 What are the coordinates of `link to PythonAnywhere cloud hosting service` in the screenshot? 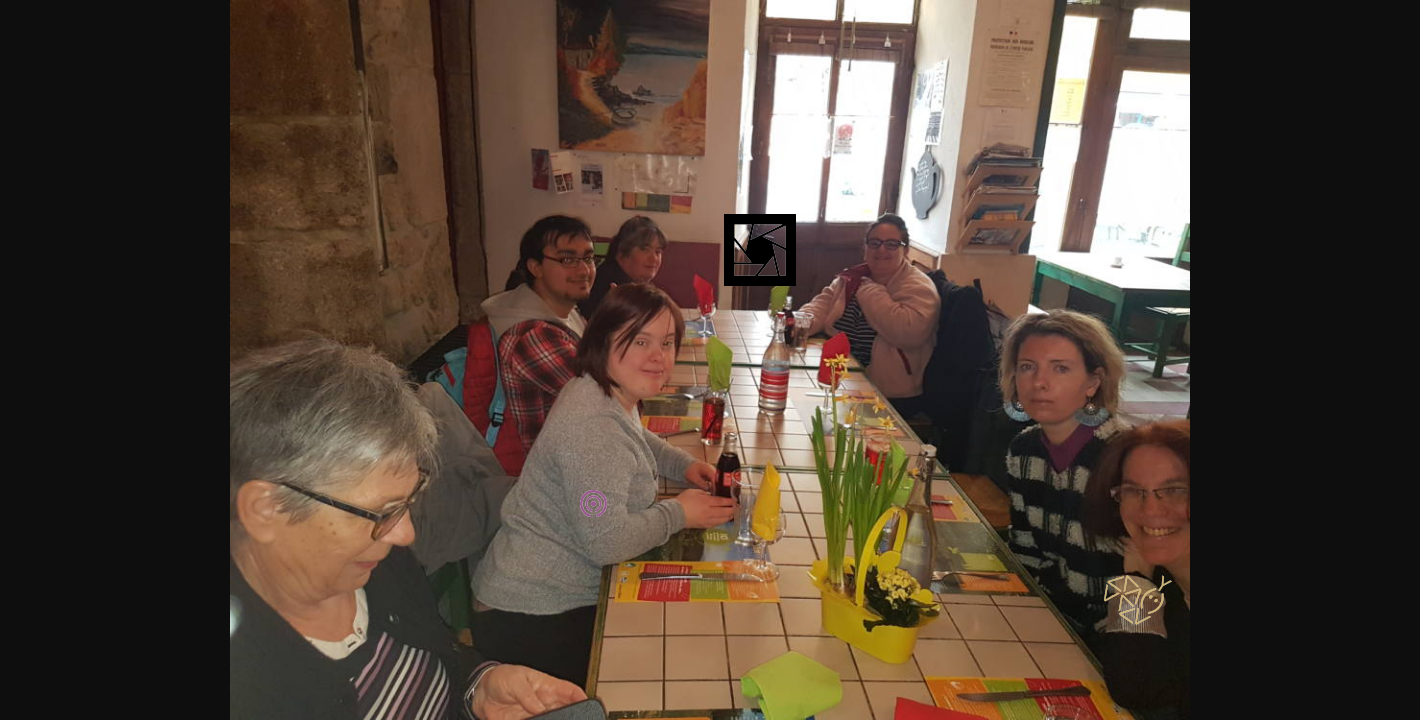 It's located at (1138, 600).